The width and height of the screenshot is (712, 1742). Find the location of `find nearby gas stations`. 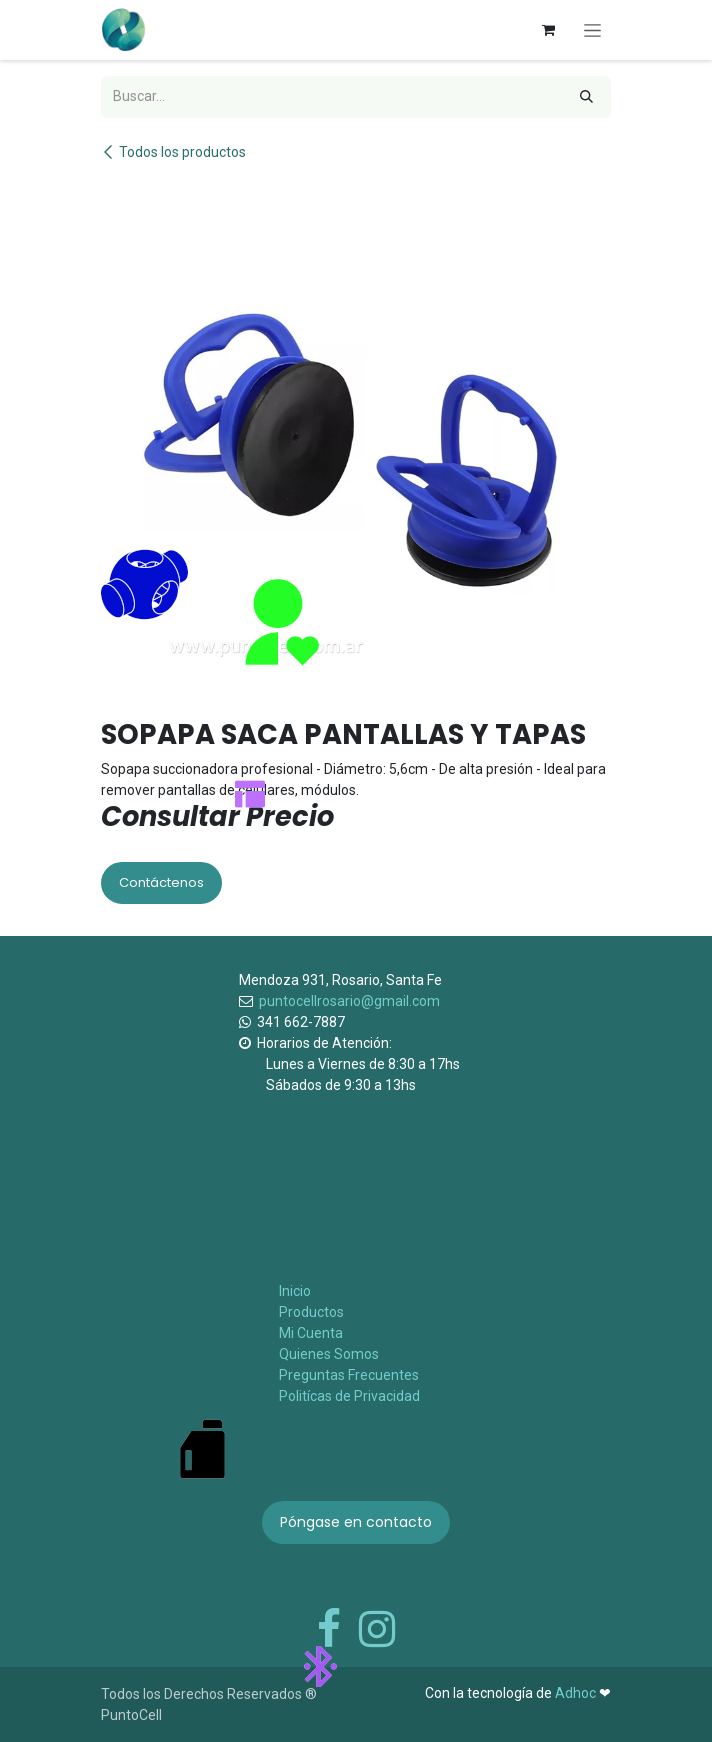

find nearby gas stations is located at coordinates (202, 1450).